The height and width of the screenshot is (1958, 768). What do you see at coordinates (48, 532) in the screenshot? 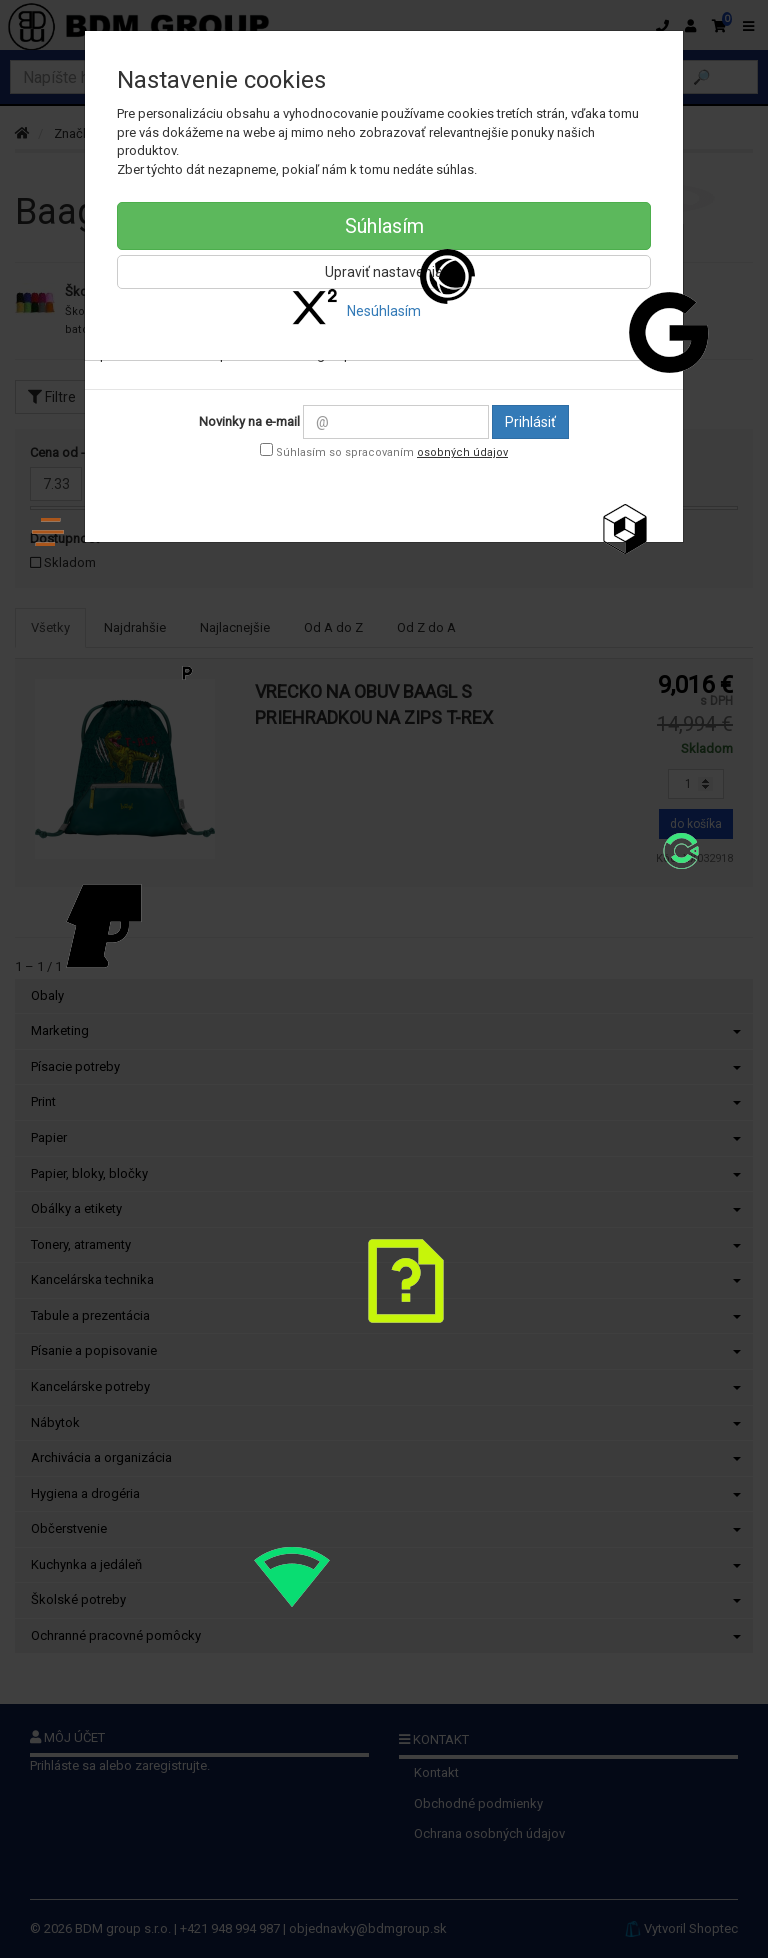
I see `open navigation menu` at bounding box center [48, 532].